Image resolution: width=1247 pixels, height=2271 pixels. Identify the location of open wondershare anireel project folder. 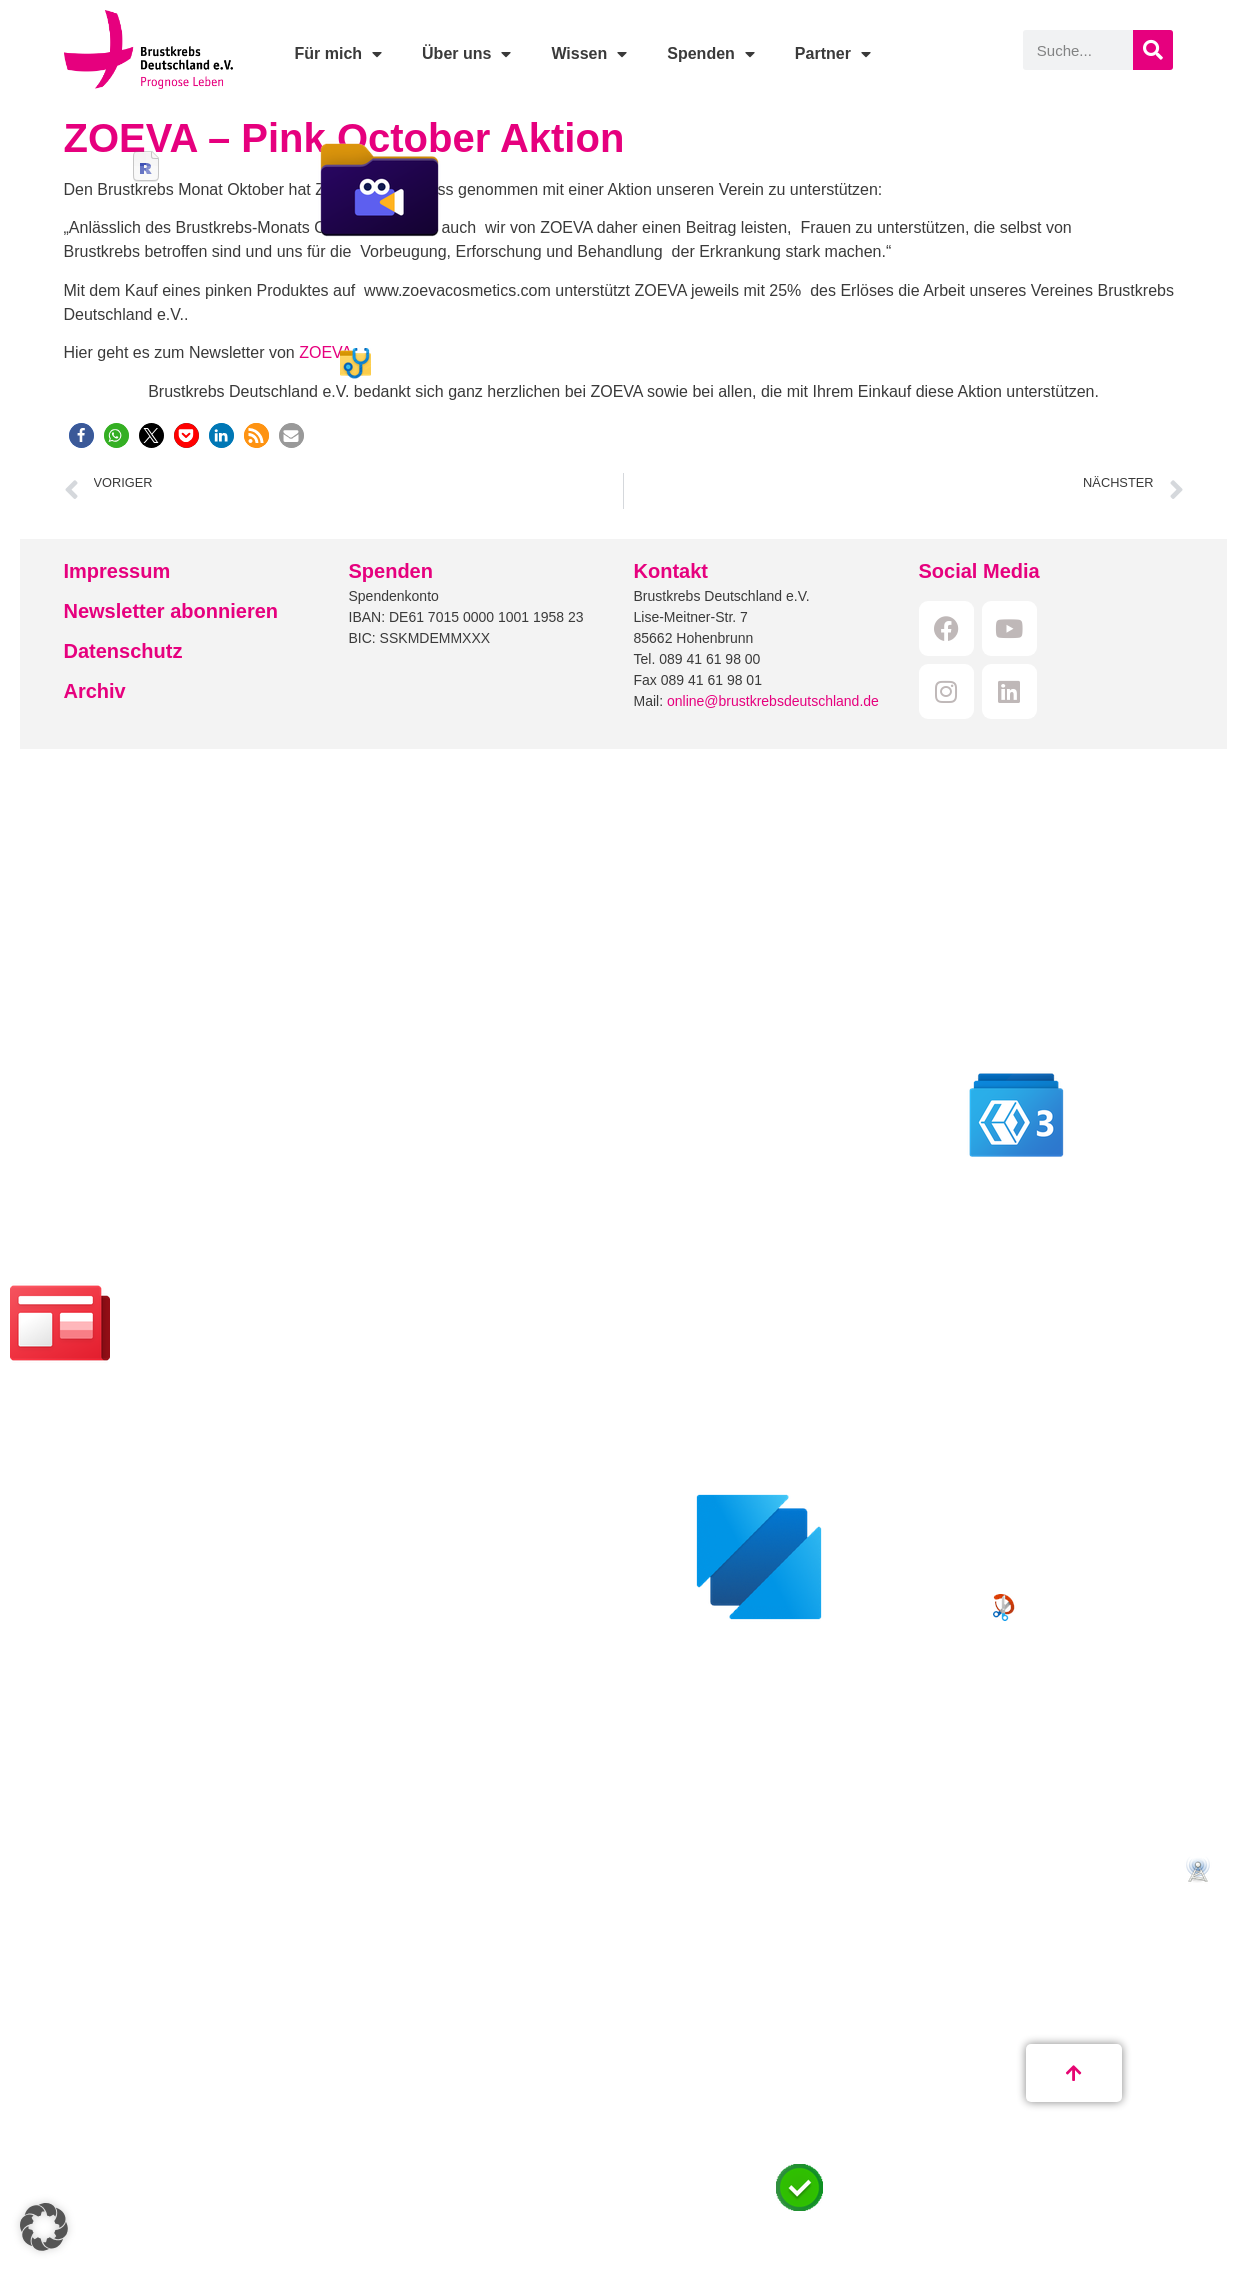
(379, 193).